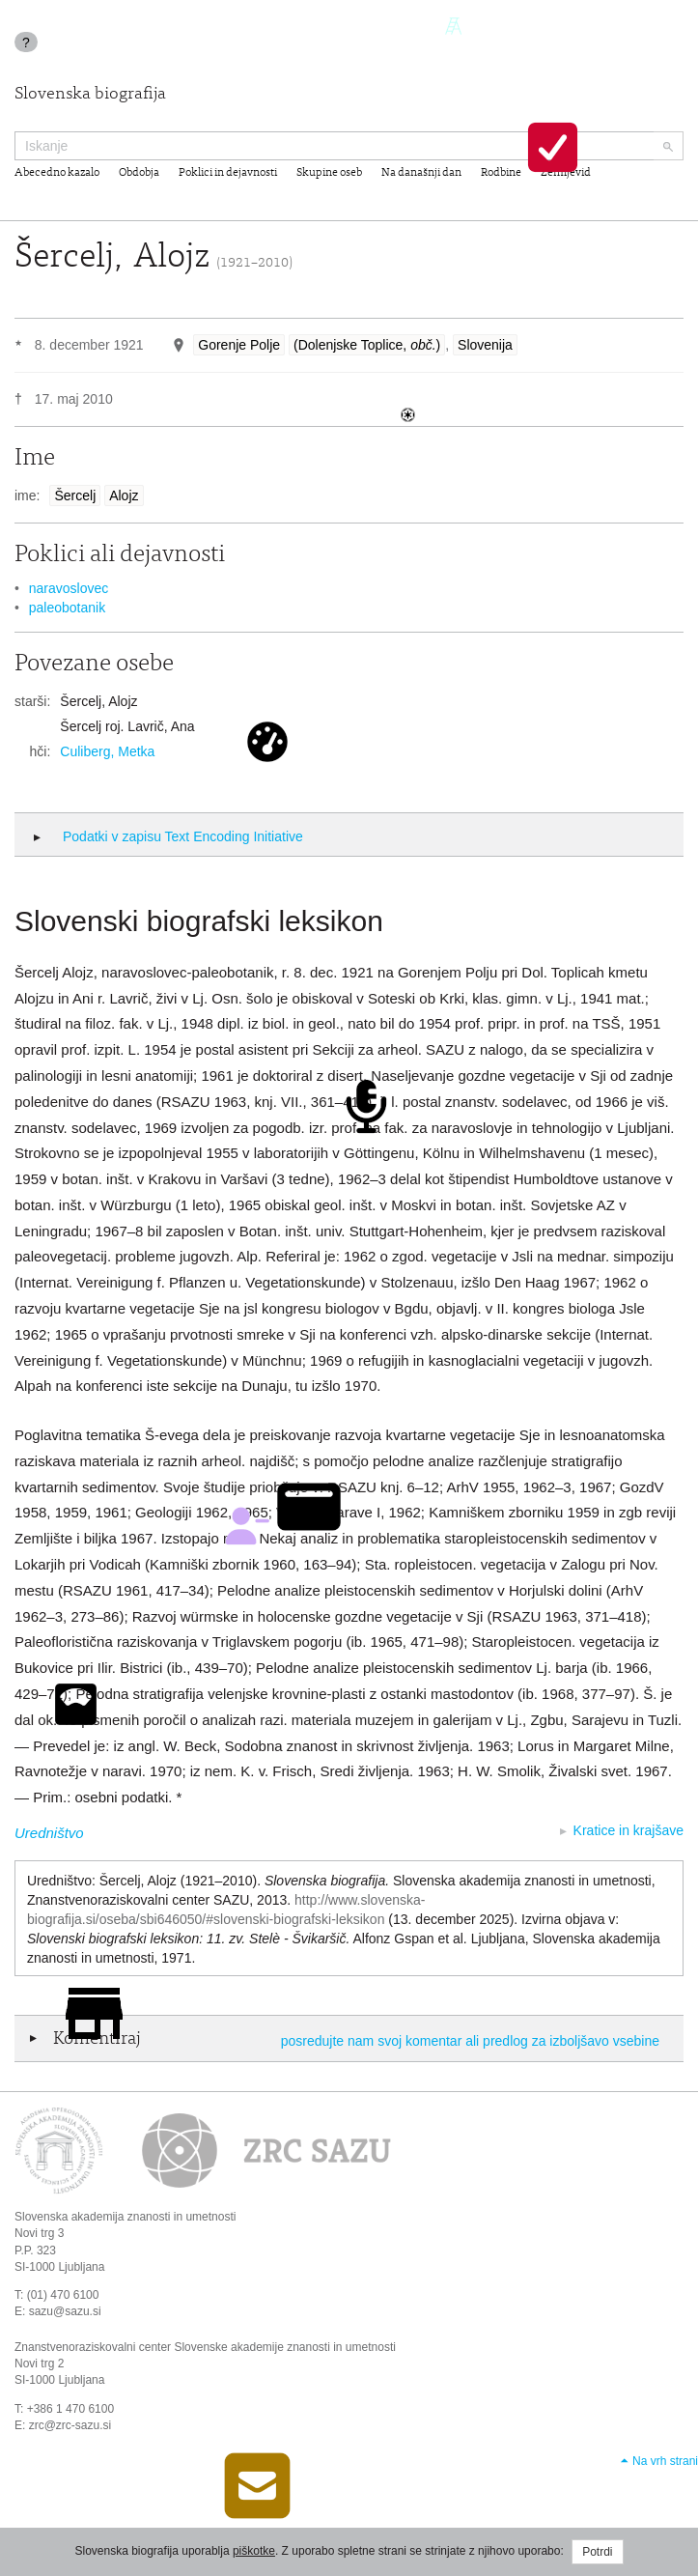 The width and height of the screenshot is (698, 2576). Describe the element at coordinates (309, 1507) in the screenshot. I see `maximize the current window to full screen` at that location.